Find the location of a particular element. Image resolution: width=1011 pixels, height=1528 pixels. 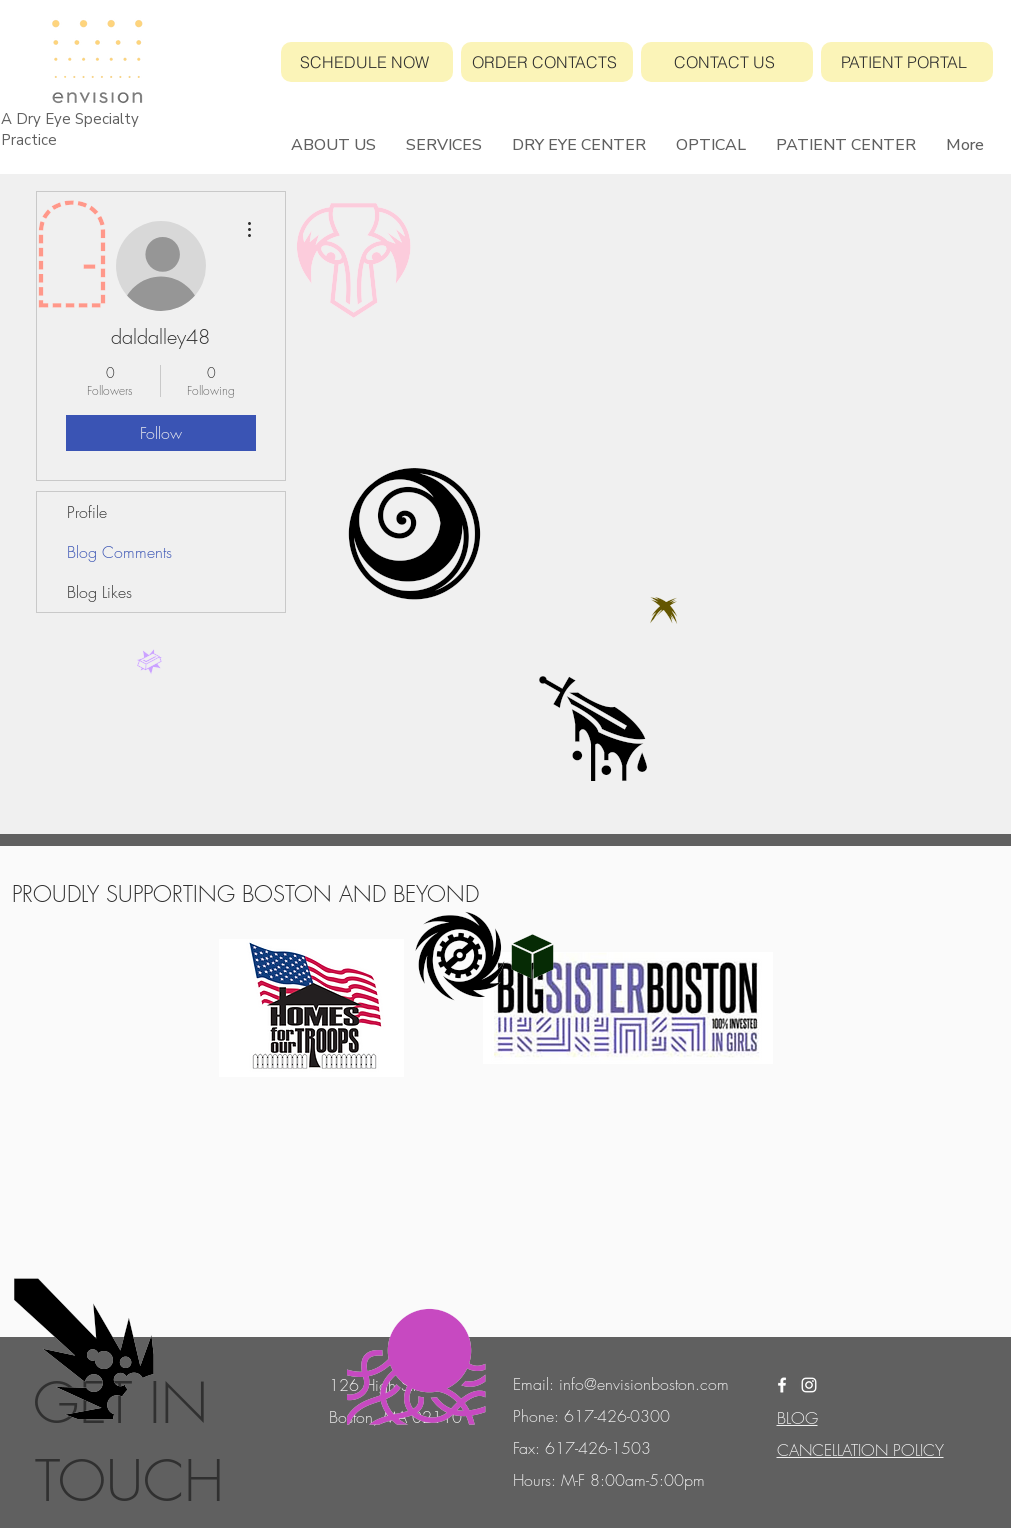

access demon or boss enemy profile is located at coordinates (353, 260).